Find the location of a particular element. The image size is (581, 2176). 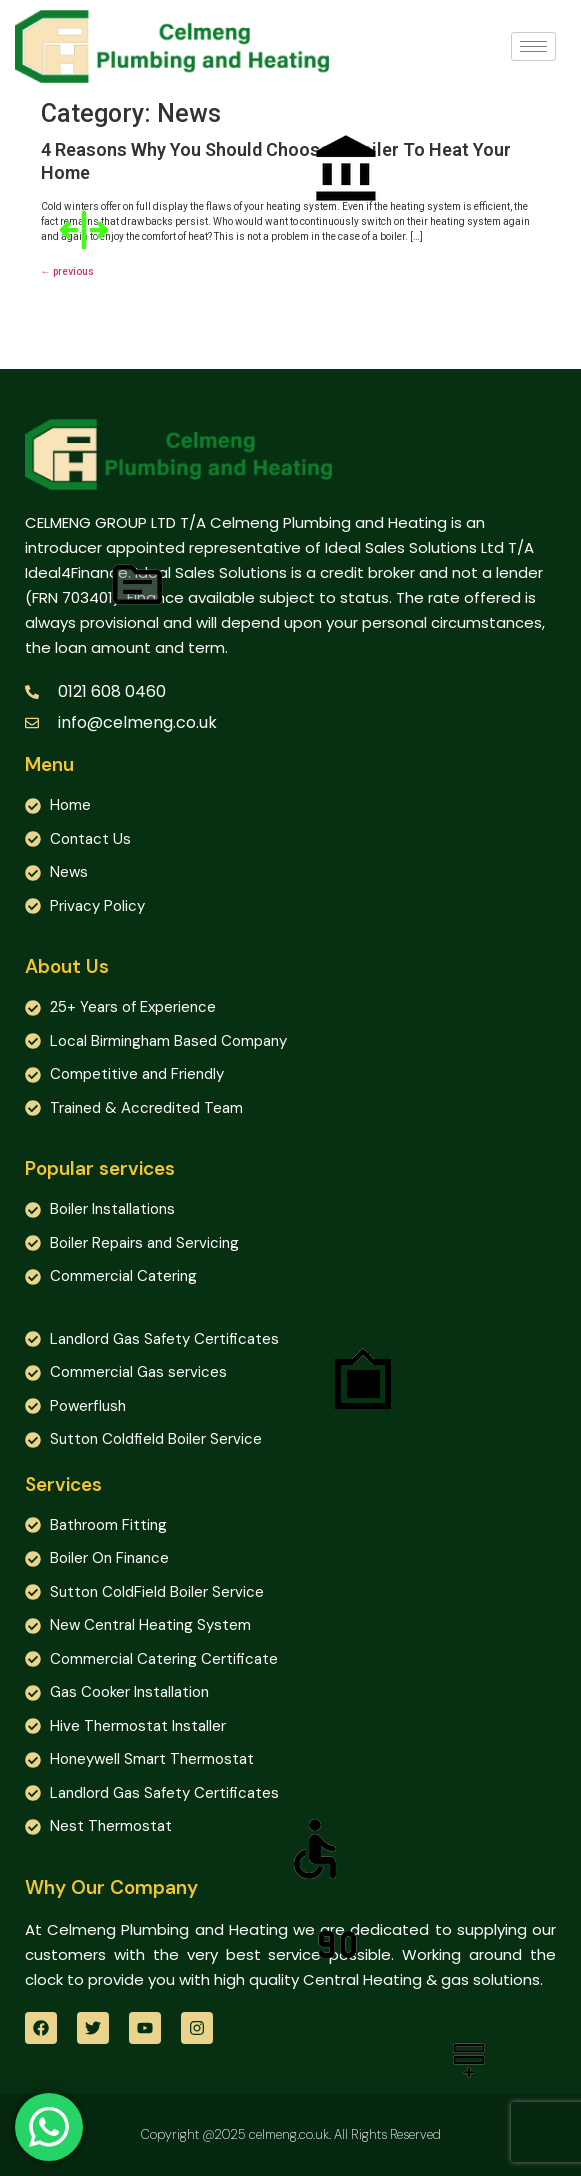

expand content horizontally is located at coordinates (84, 230).